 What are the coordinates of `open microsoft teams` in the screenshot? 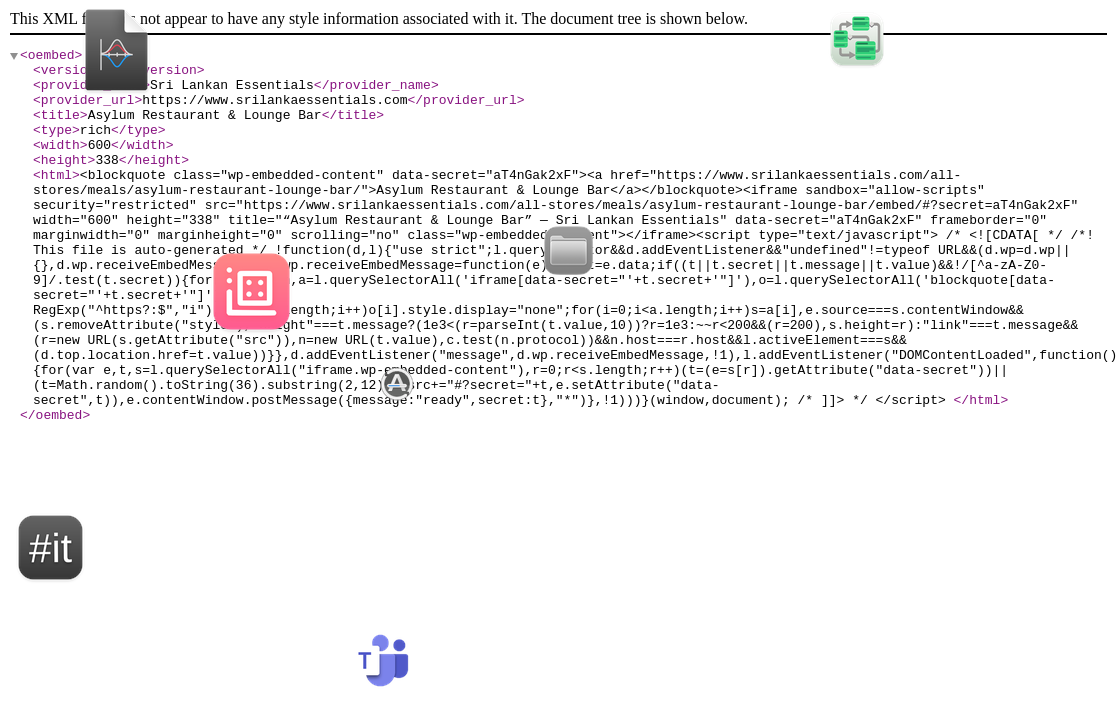 It's located at (379, 660).